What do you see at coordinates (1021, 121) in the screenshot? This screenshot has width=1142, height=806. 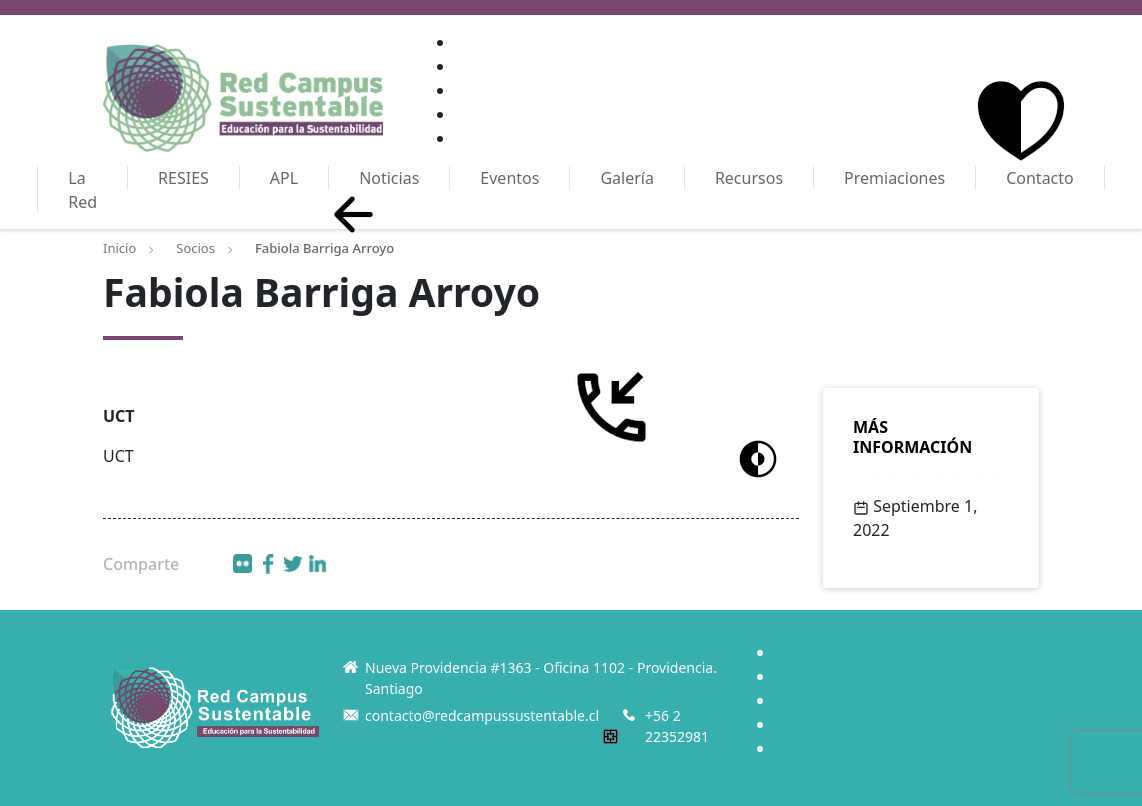 I see `indicates partial like or favorite status` at bounding box center [1021, 121].